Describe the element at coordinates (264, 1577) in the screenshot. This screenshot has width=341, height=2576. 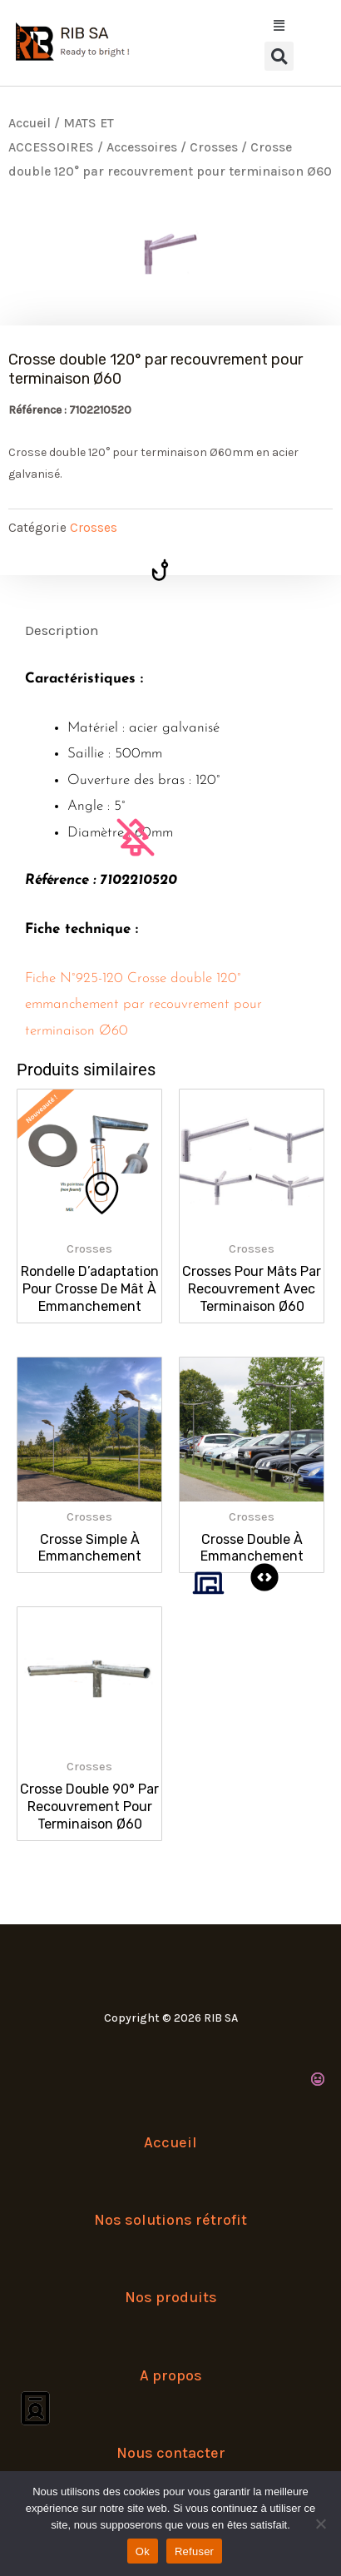
I see `access code editor or developer tools` at that location.